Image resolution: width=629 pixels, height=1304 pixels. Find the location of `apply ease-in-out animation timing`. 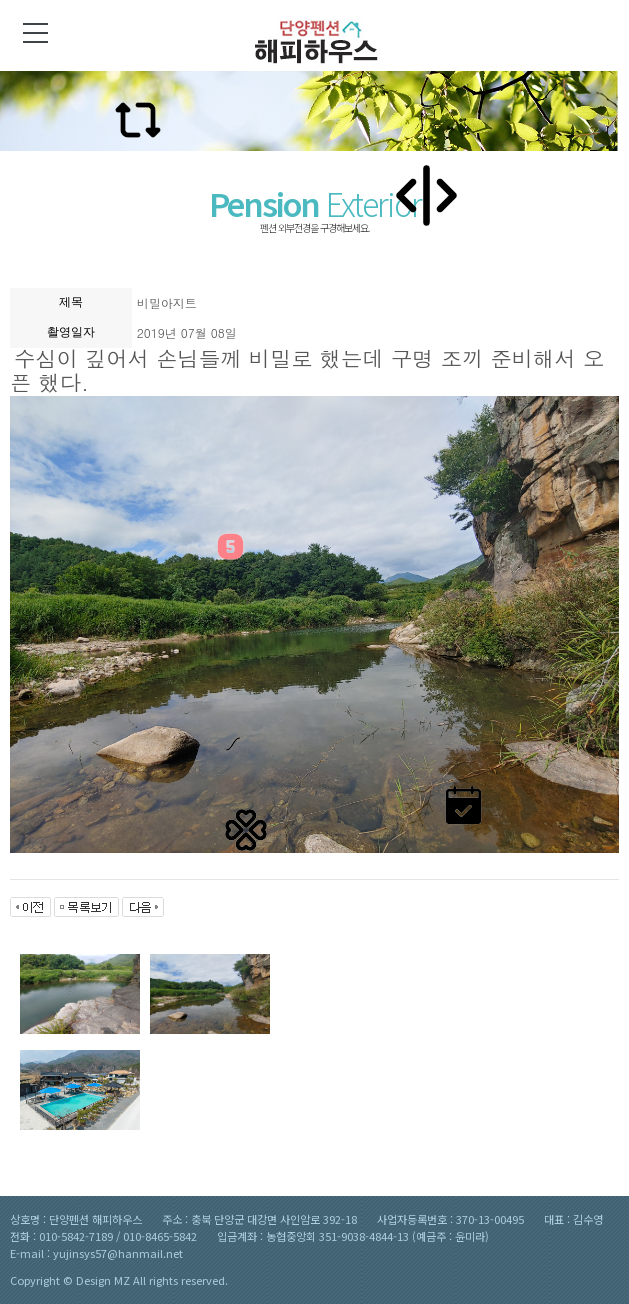

apply ease-in-out animation timing is located at coordinates (233, 744).